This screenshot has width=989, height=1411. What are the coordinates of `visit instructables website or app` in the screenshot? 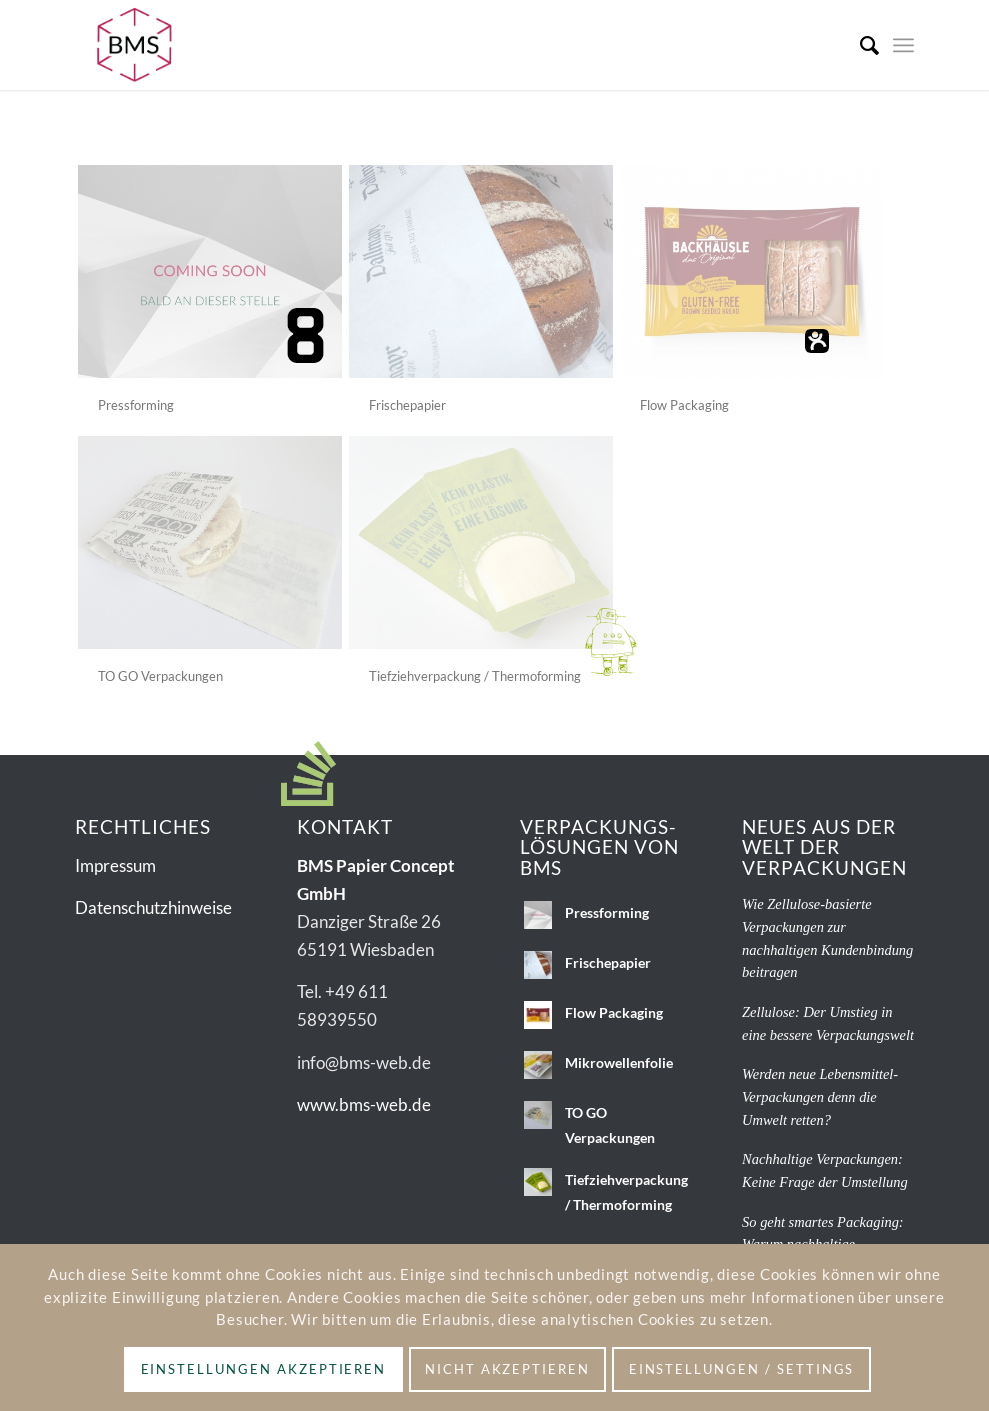 It's located at (611, 642).